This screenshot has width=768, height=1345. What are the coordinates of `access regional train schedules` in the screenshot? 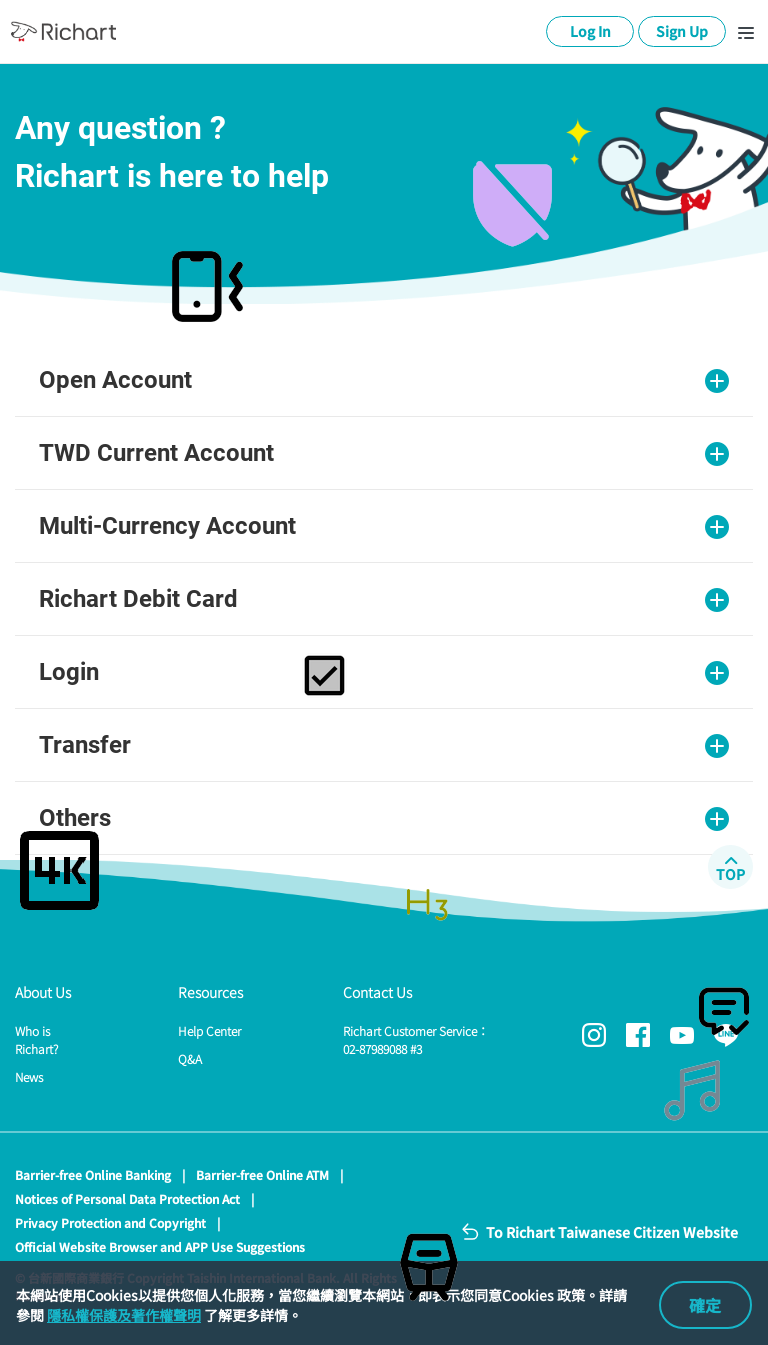 It's located at (429, 1265).